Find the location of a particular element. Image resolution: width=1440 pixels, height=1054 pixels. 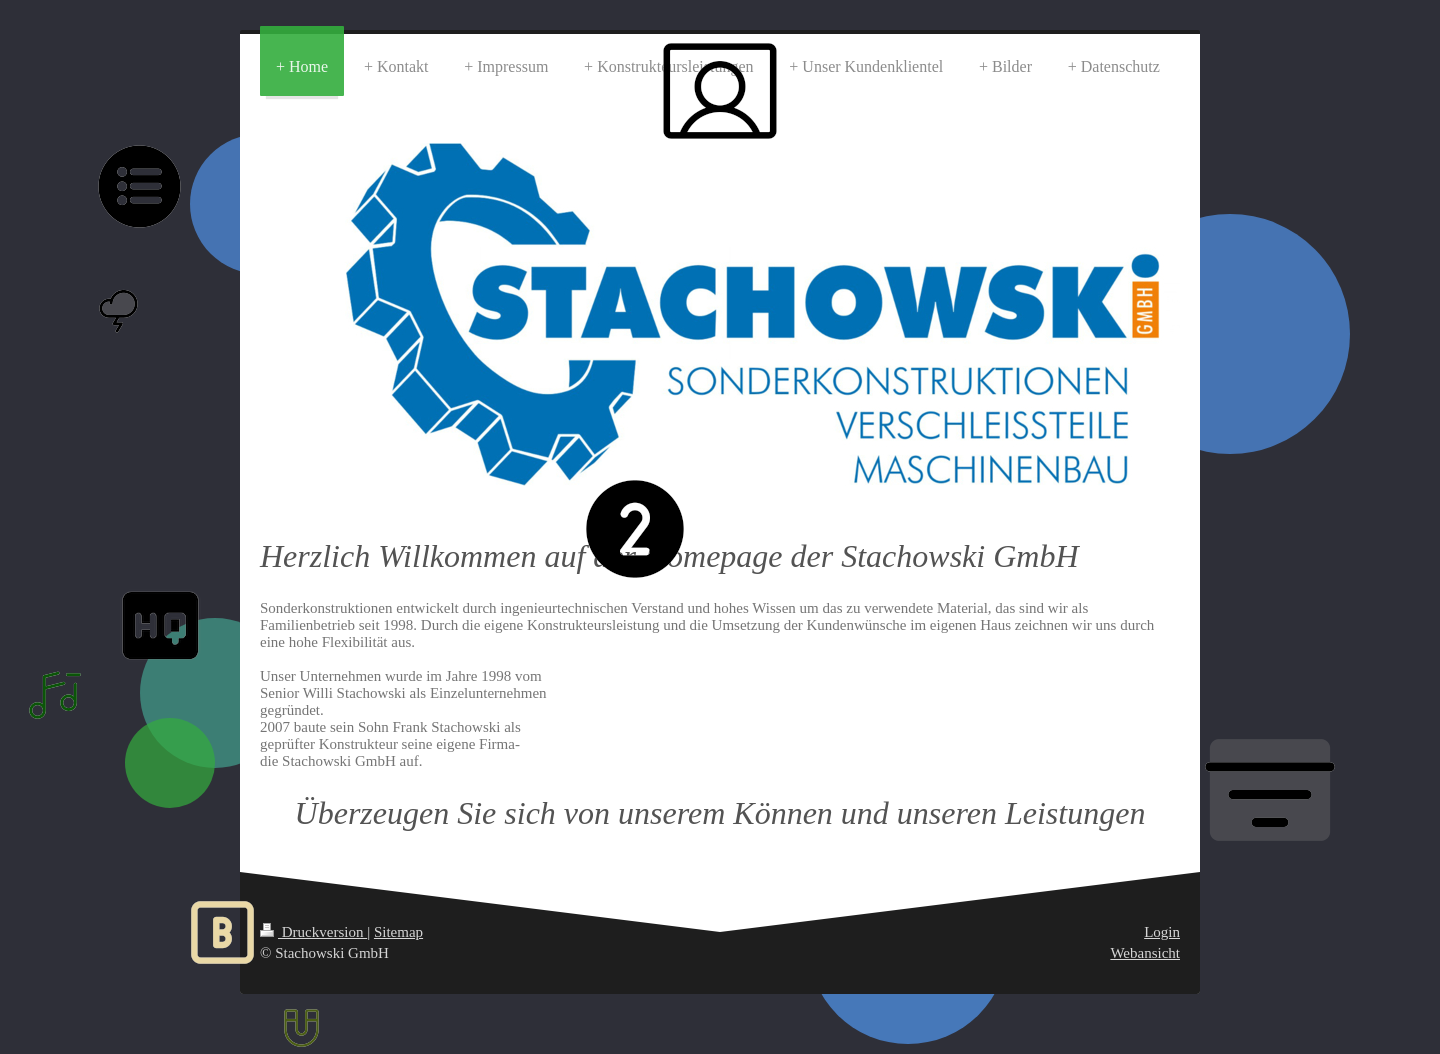

switch to high quality playback mode is located at coordinates (160, 625).